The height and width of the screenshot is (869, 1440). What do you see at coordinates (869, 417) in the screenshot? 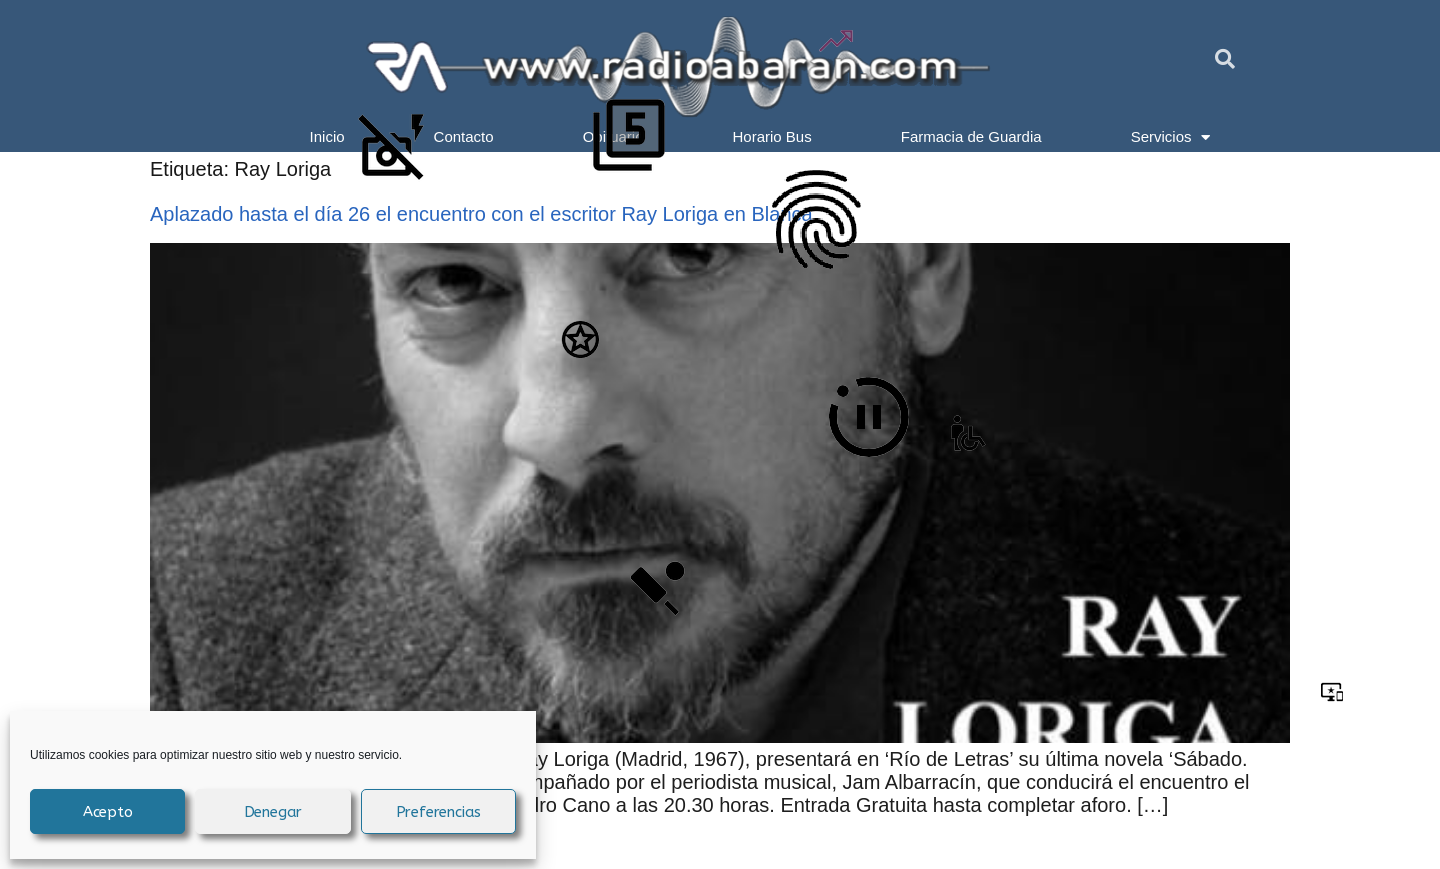
I see `pause motion photo playback` at bounding box center [869, 417].